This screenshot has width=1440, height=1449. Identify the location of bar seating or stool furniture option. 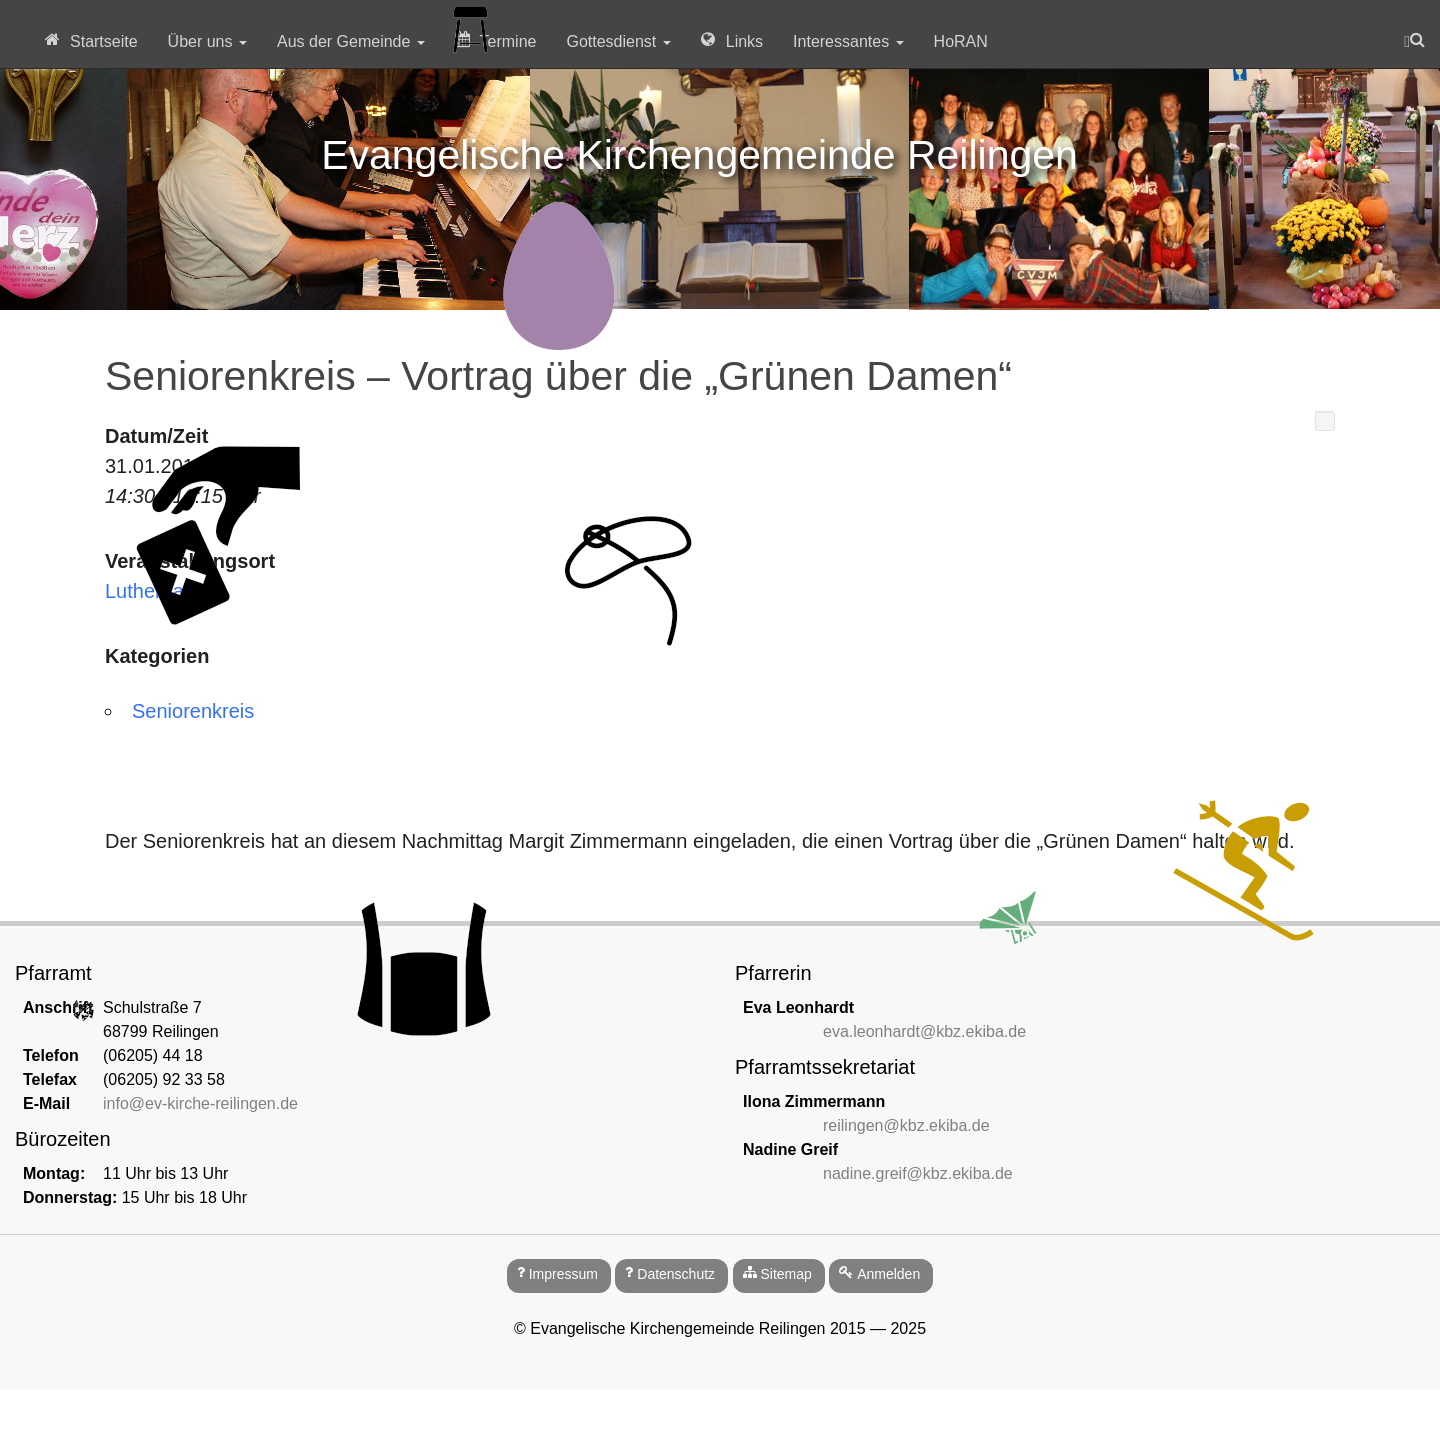
(470, 28).